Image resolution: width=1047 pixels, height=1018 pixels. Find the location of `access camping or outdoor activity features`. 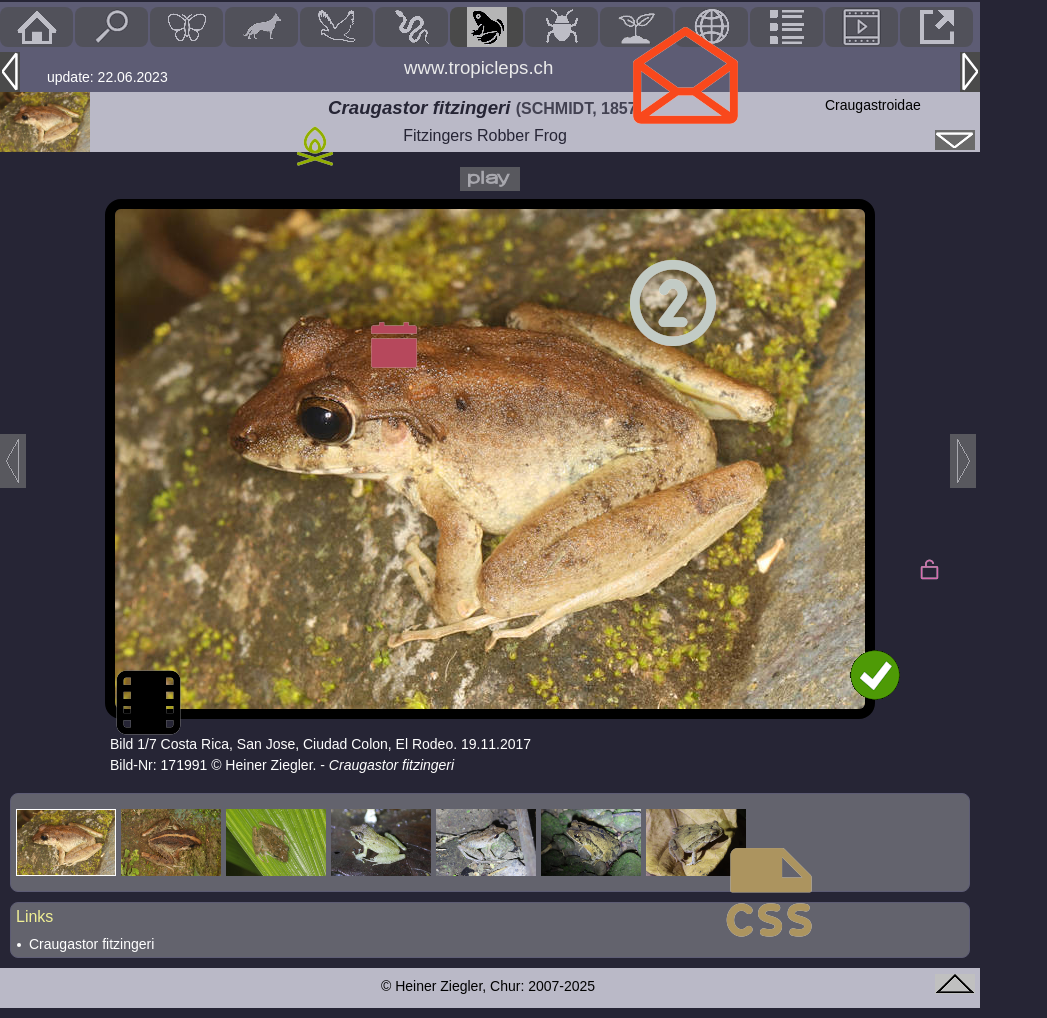

access camping or outdoor activity features is located at coordinates (315, 146).